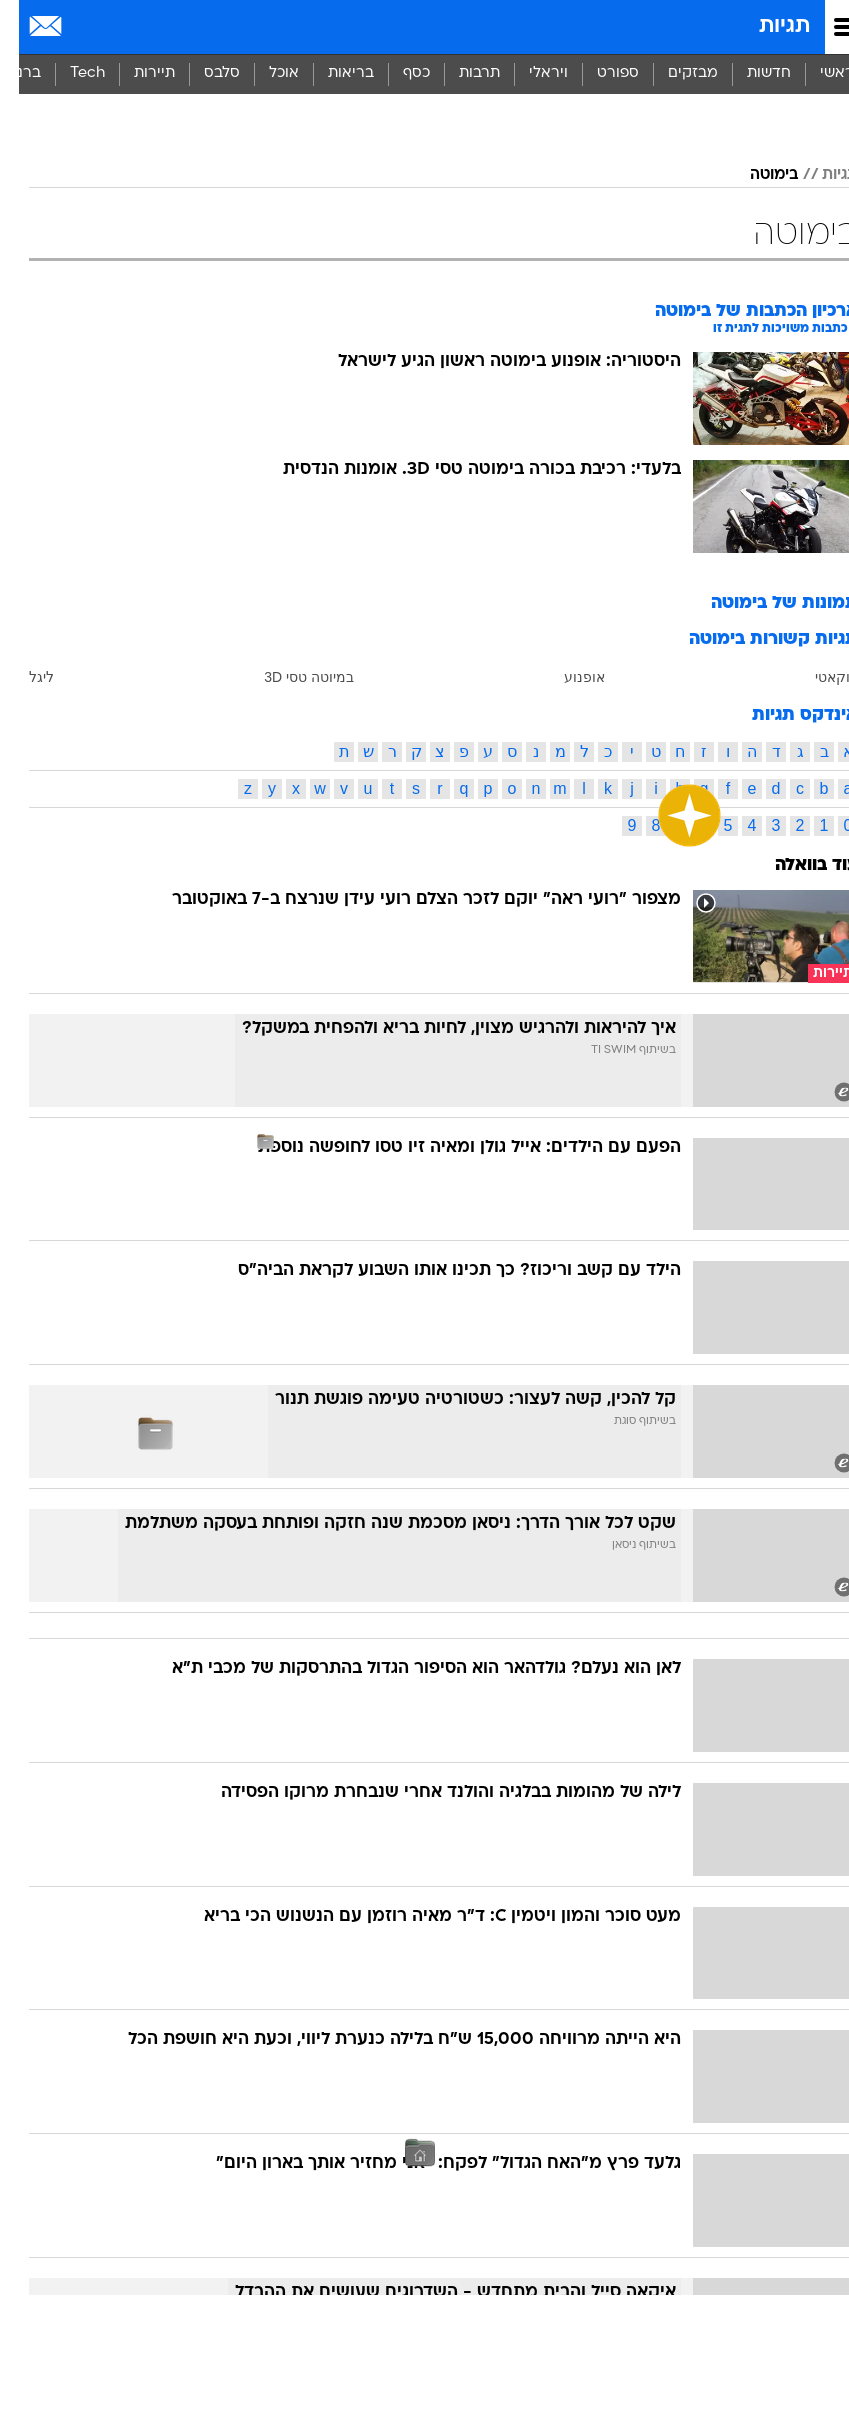 The image size is (849, 2428). What do you see at coordinates (689, 815) in the screenshot?
I see `trust or authorize a bluetooth device` at bounding box center [689, 815].